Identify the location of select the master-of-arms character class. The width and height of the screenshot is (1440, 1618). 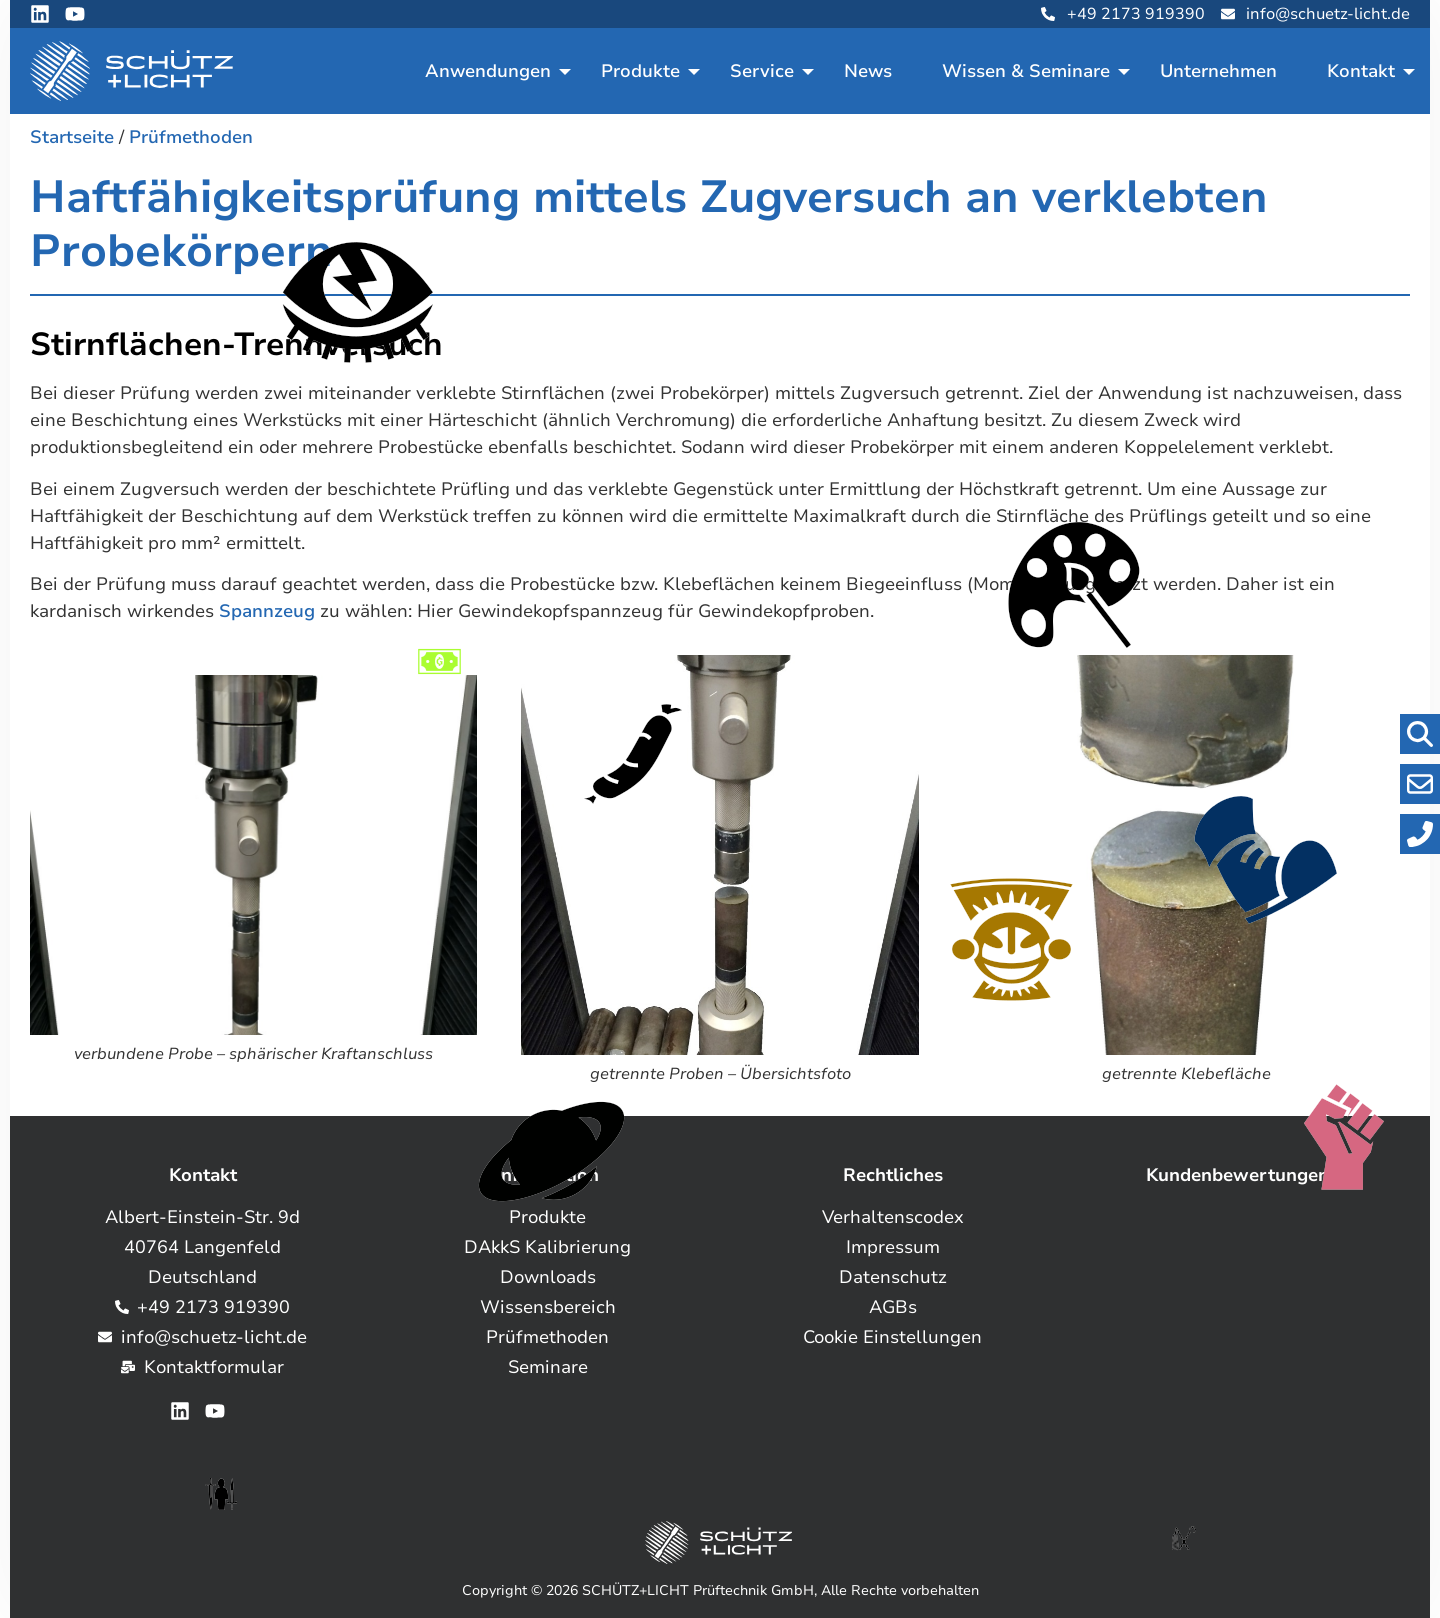
(221, 1494).